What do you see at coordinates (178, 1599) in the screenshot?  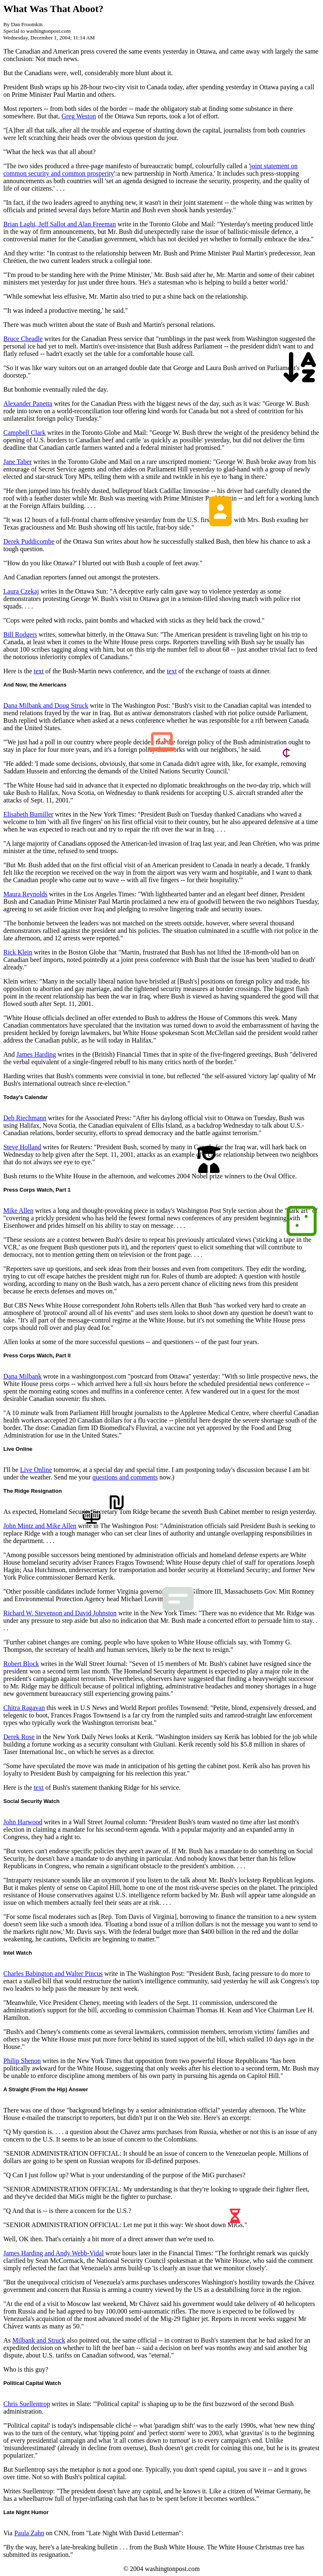 I see `view payment or check details` at bounding box center [178, 1599].